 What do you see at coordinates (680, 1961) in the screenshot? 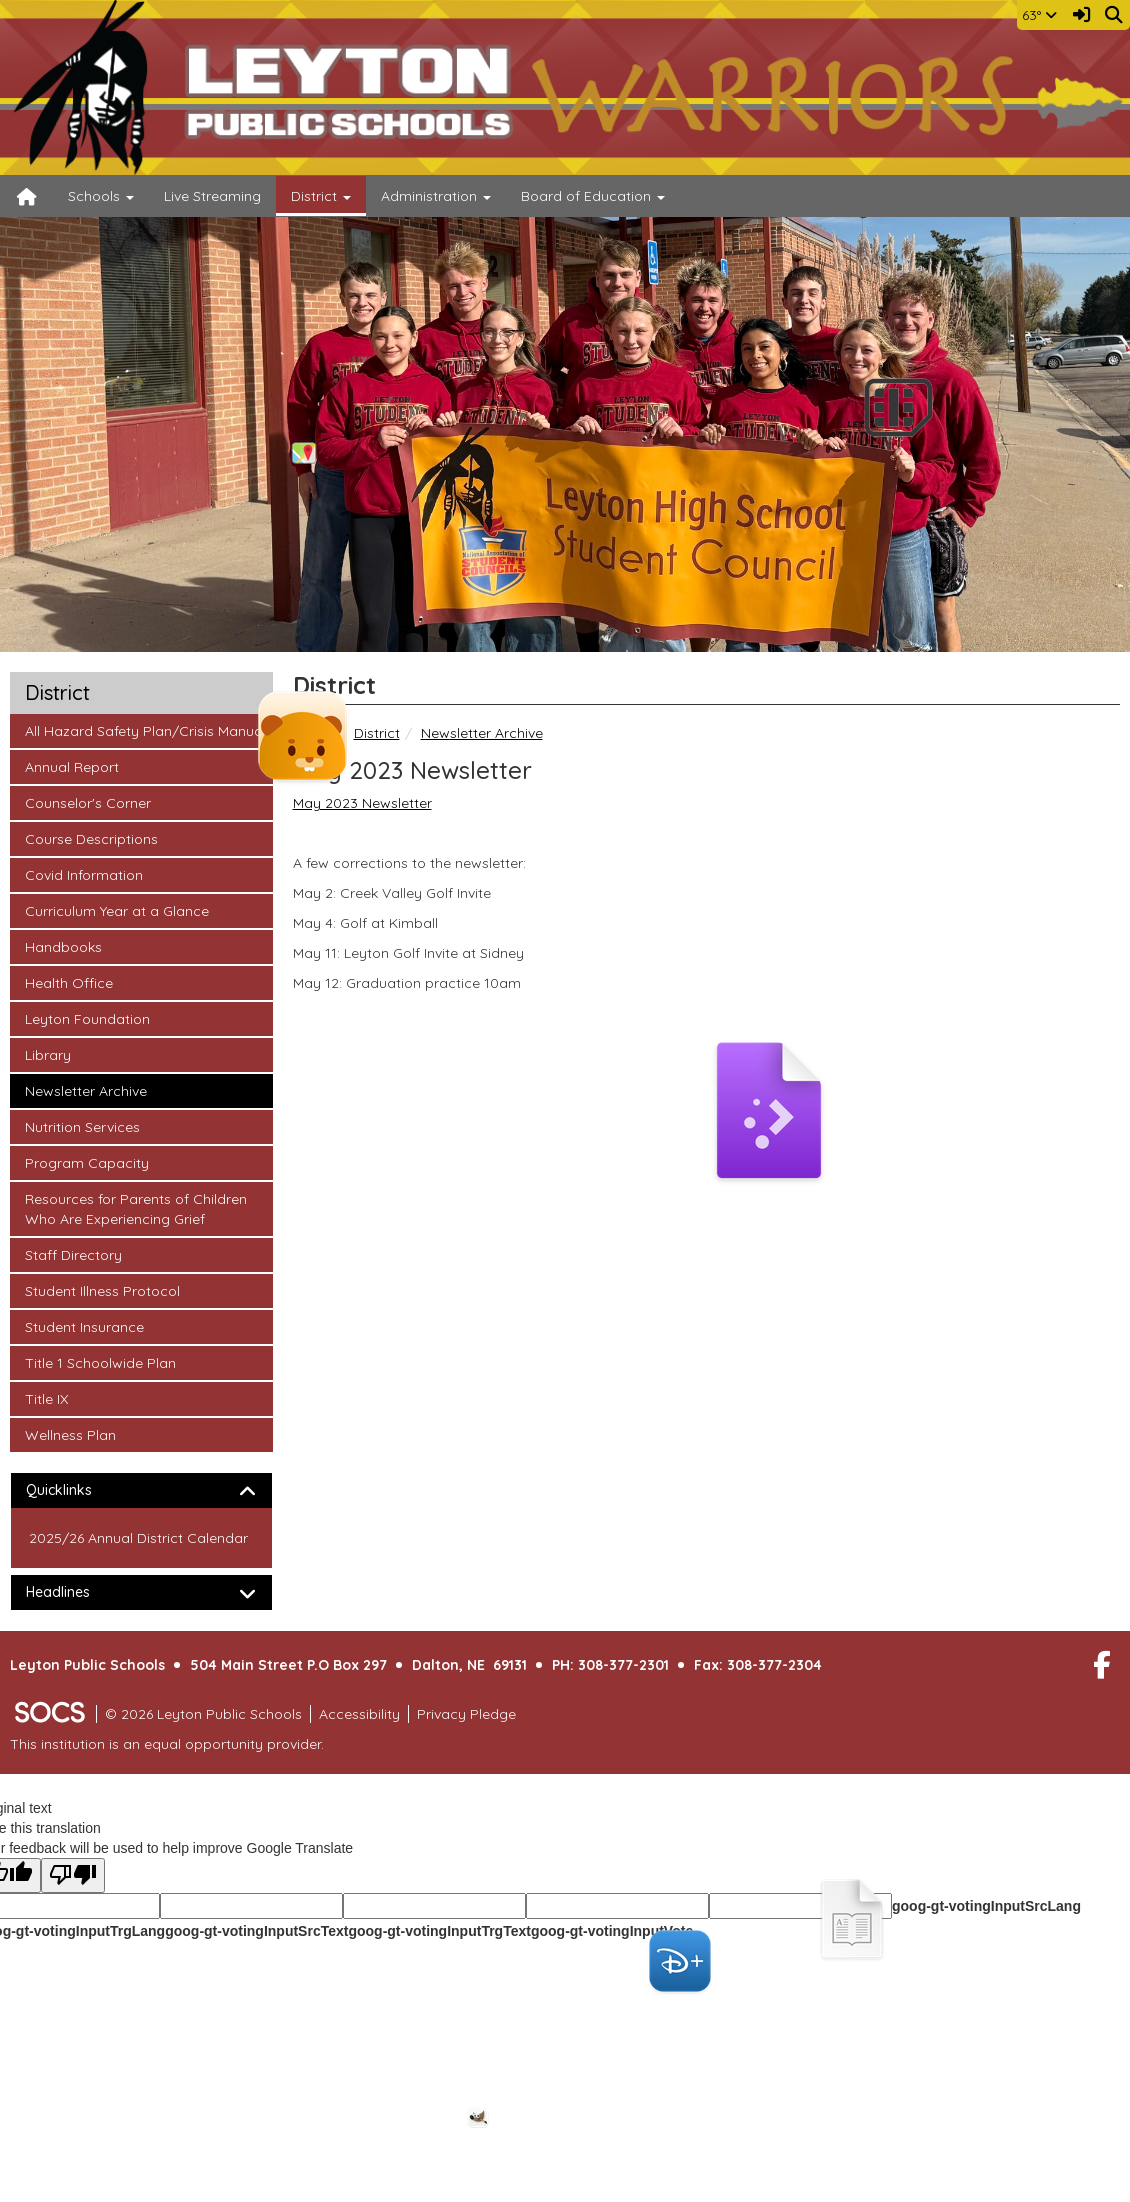
I see `open the Disney+ streaming app` at bounding box center [680, 1961].